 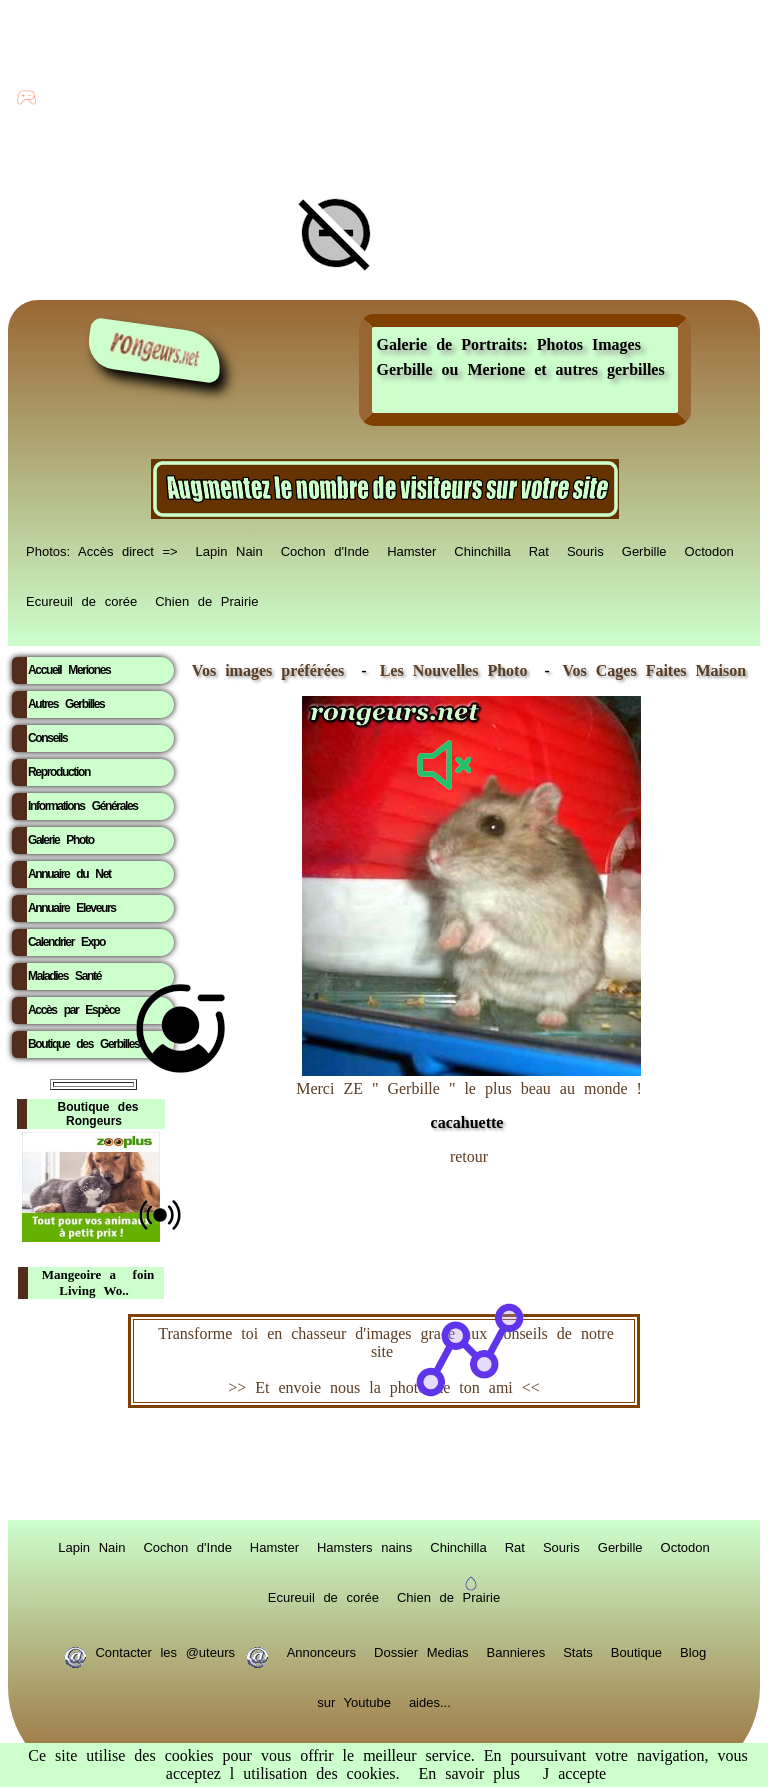 I want to click on view connected data points or nodes, so click(x=470, y=1350).